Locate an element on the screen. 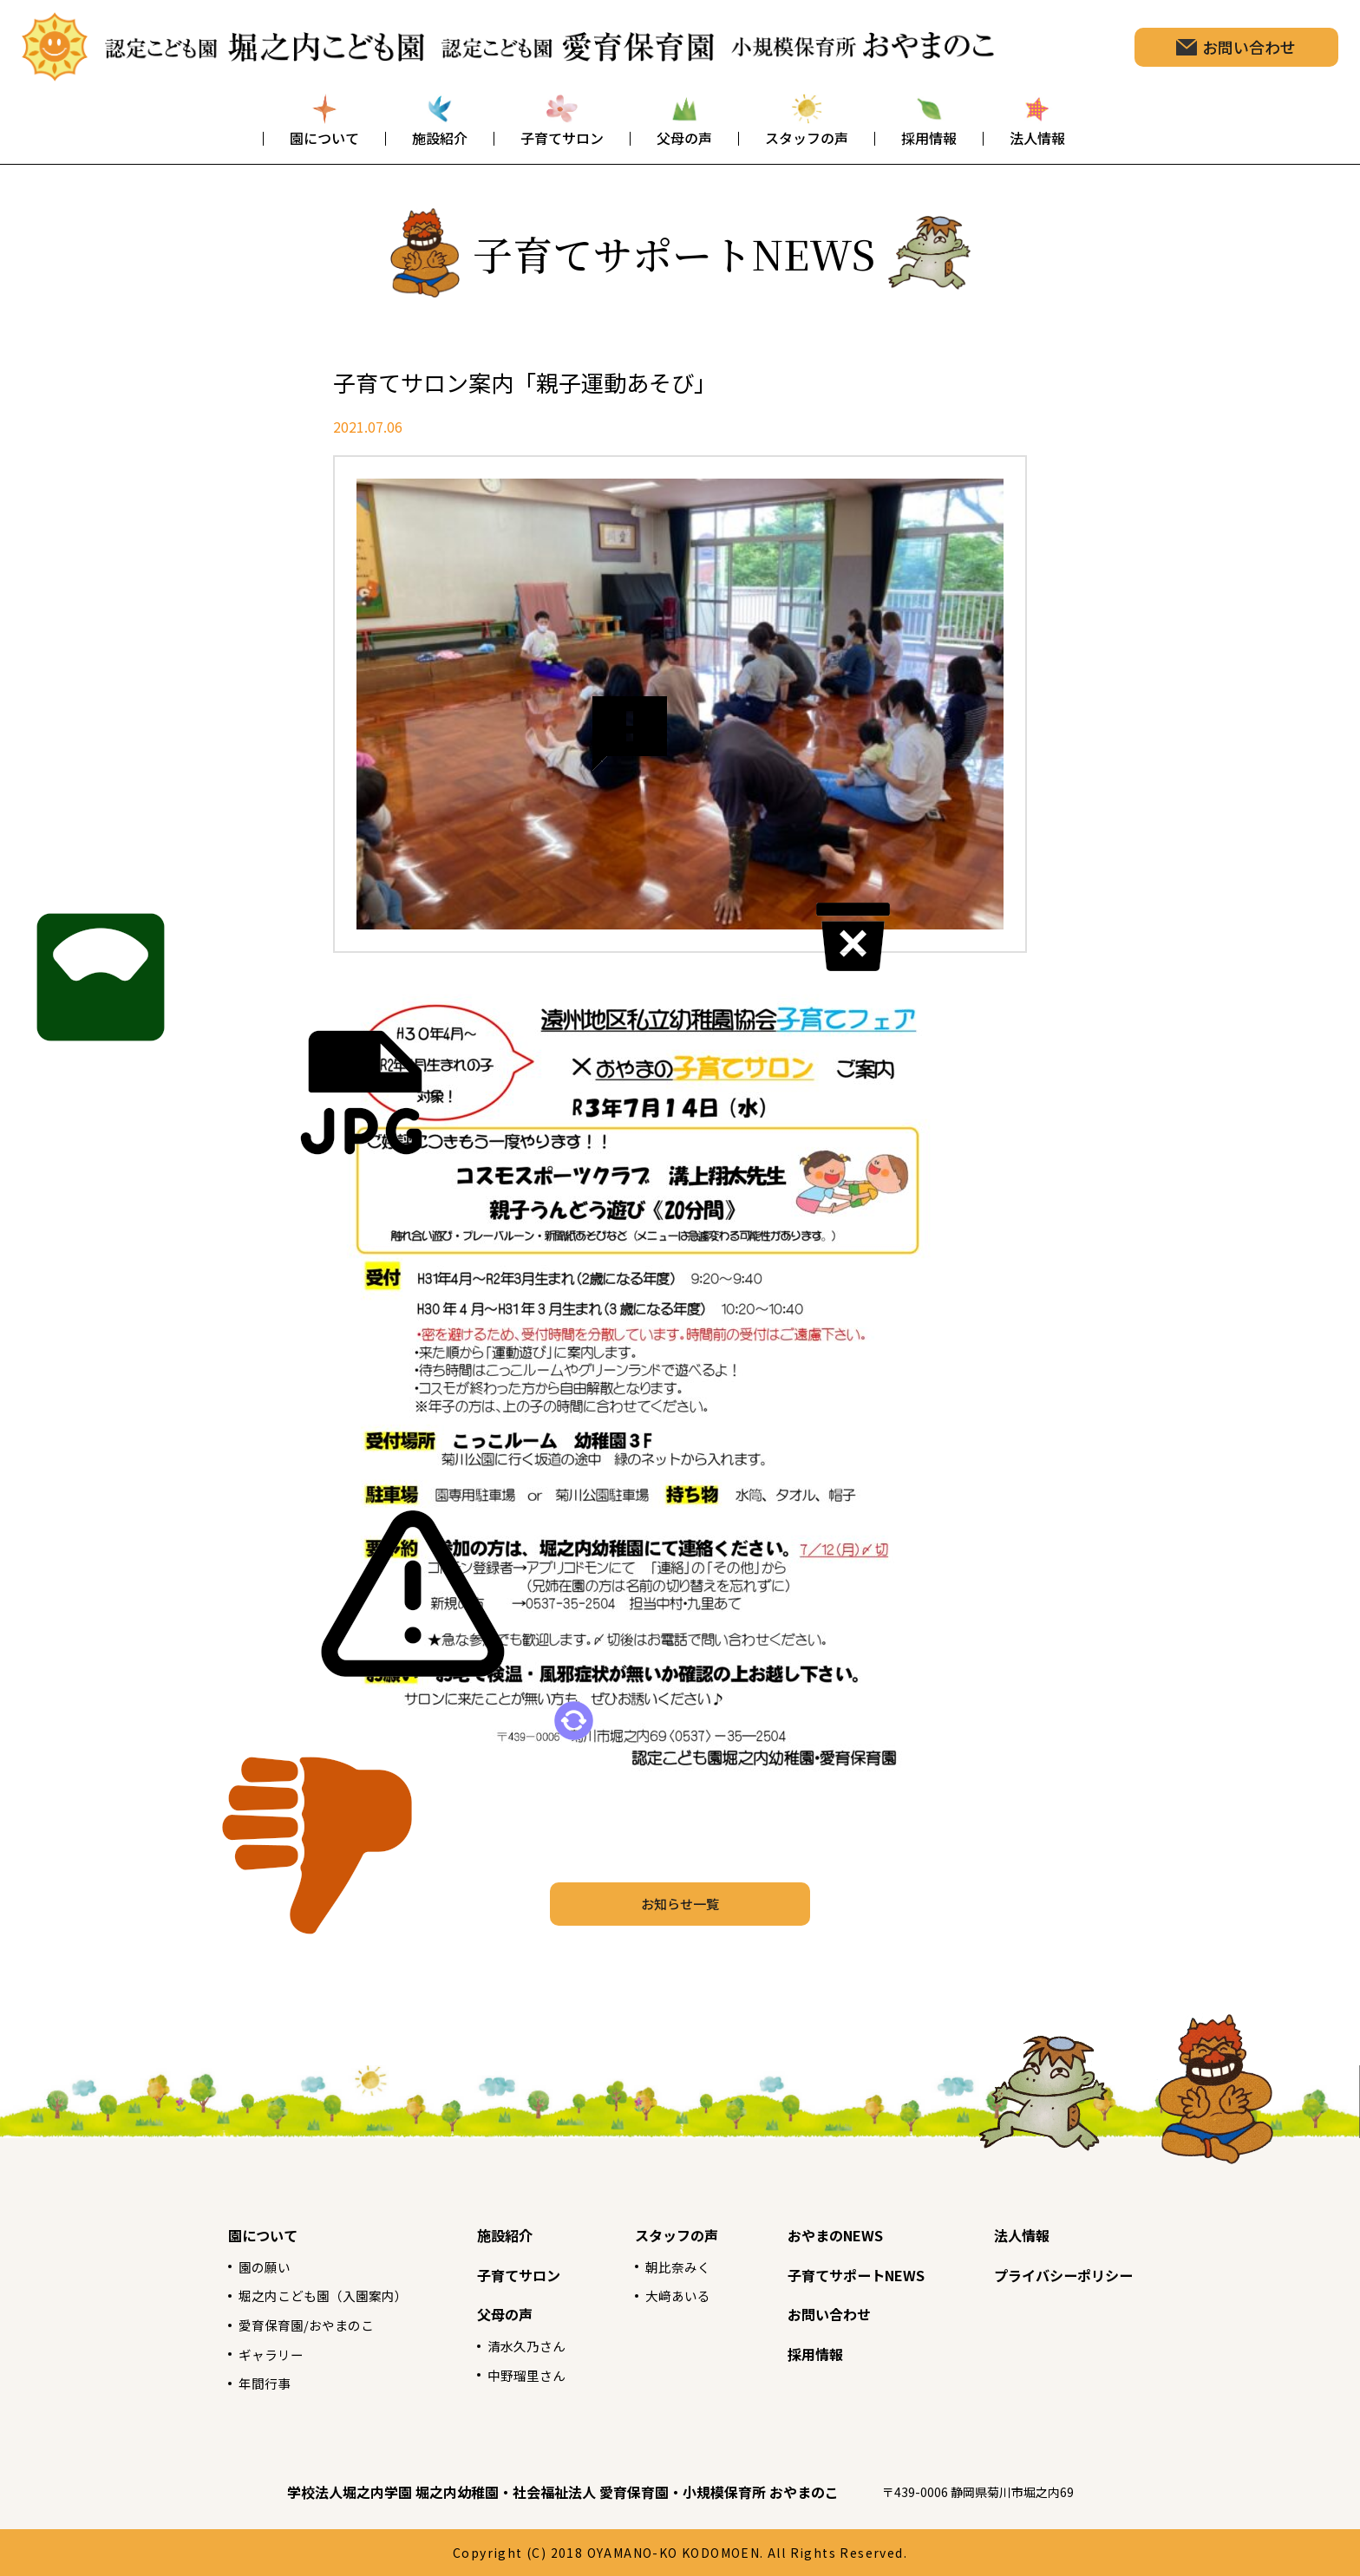 Image resolution: width=1360 pixels, height=2576 pixels. view weight or measurement data is located at coordinates (101, 977).